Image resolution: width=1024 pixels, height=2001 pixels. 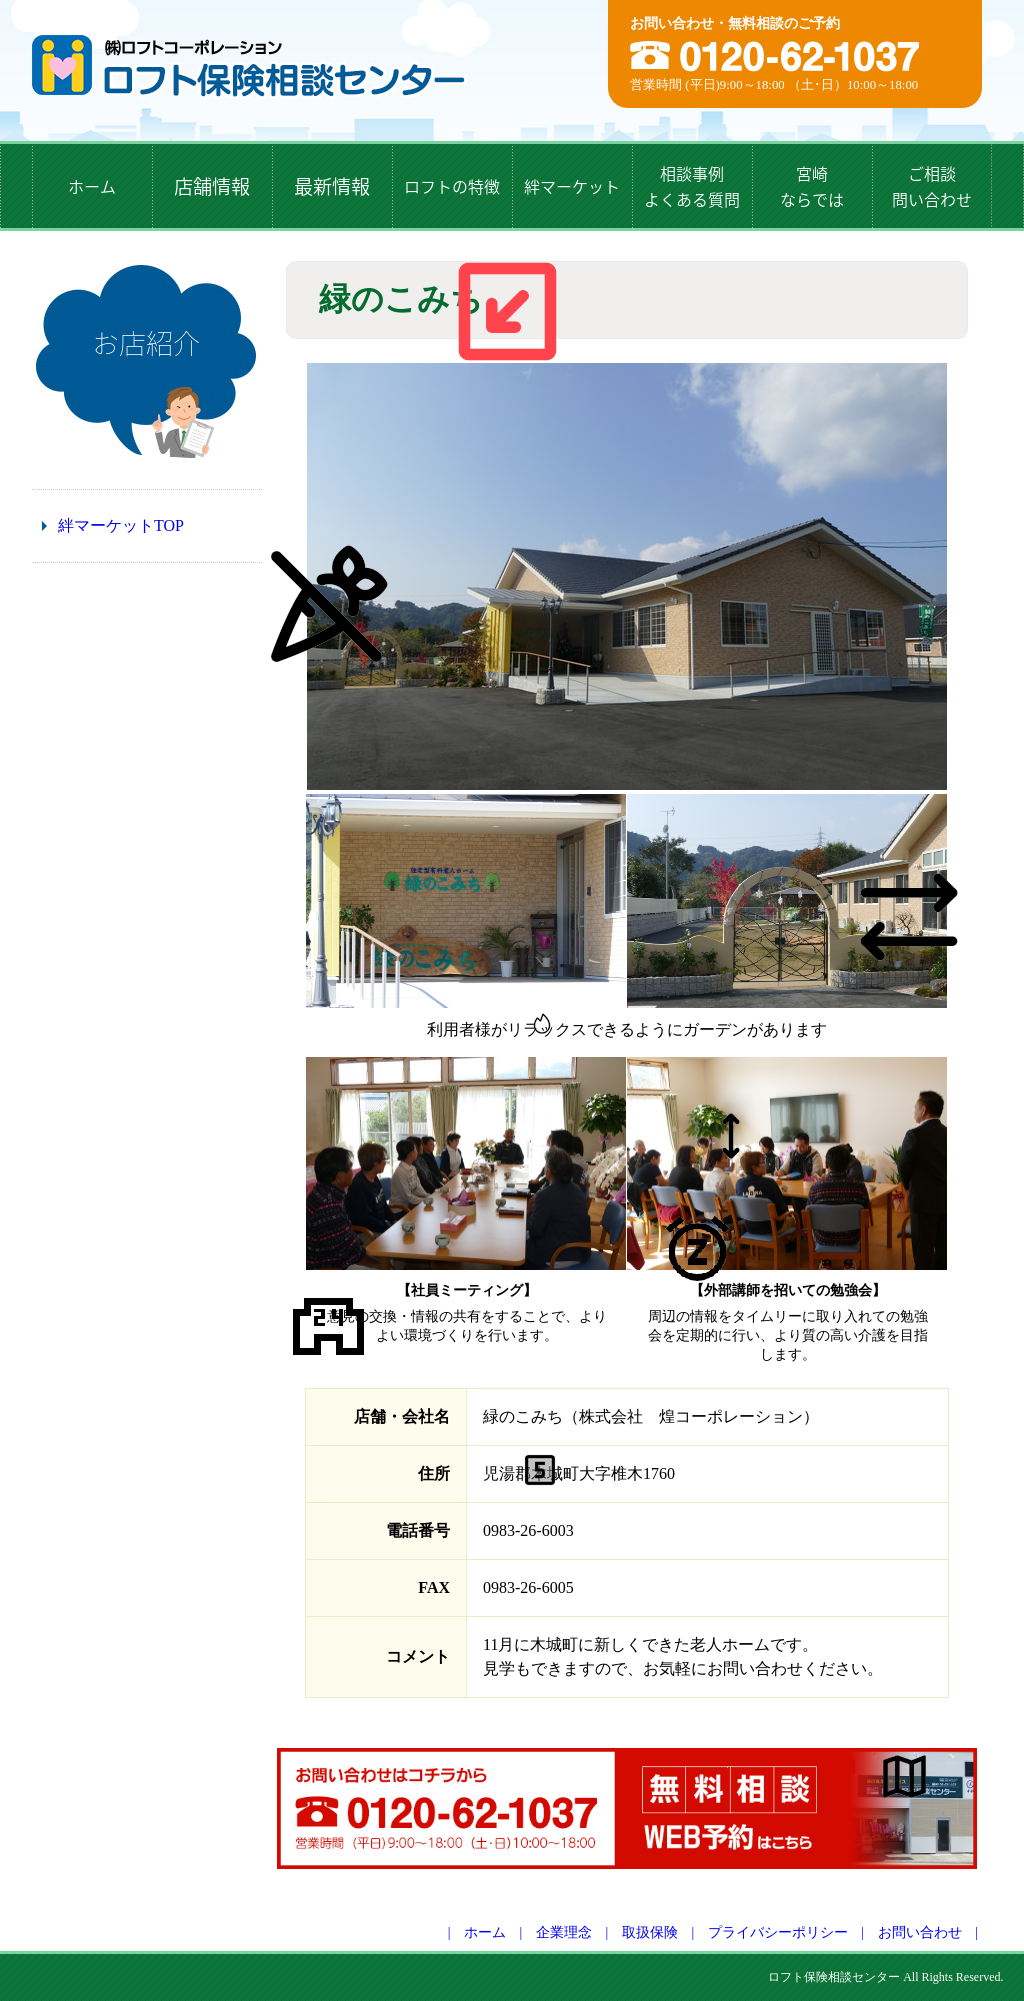 What do you see at coordinates (909, 917) in the screenshot?
I see `swap or exchange items` at bounding box center [909, 917].